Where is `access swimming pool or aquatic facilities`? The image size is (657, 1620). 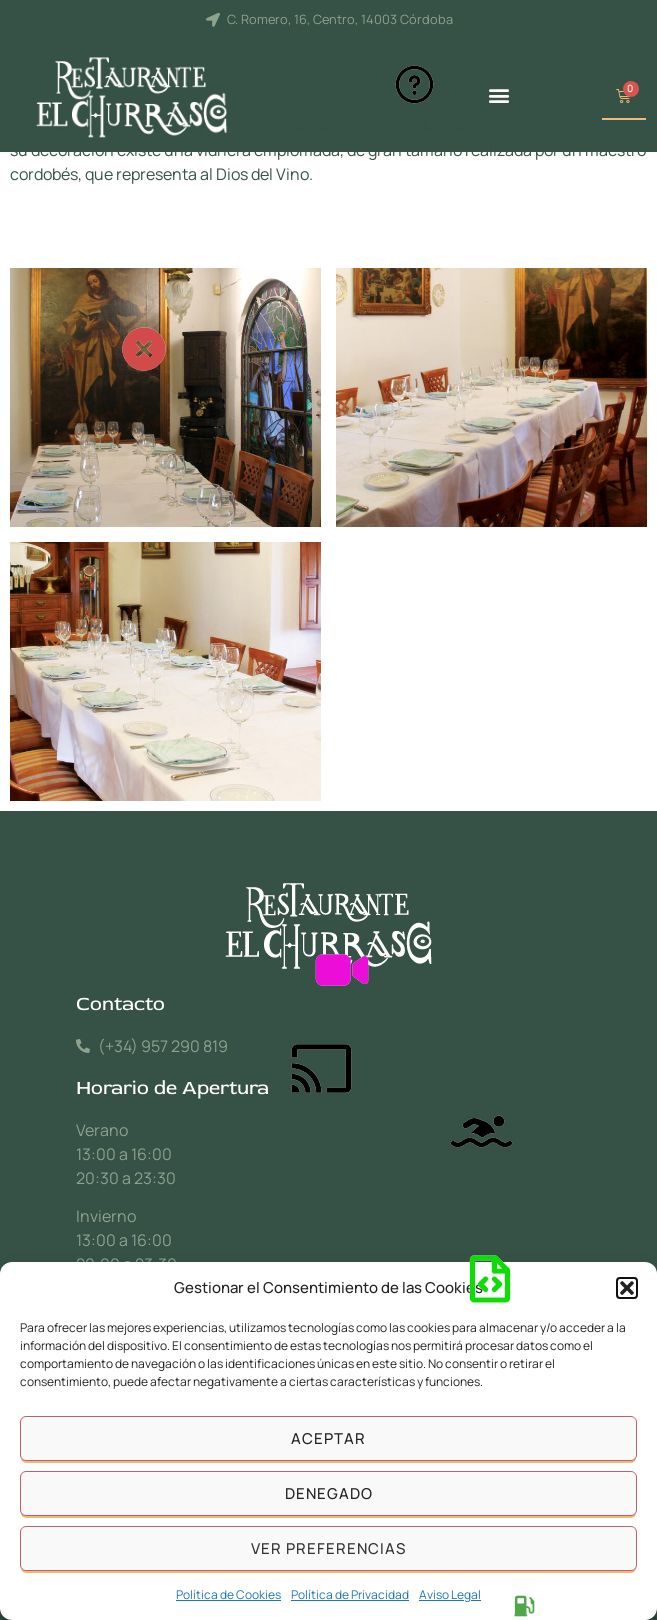
access swimming pool or aquatic facilities is located at coordinates (481, 1131).